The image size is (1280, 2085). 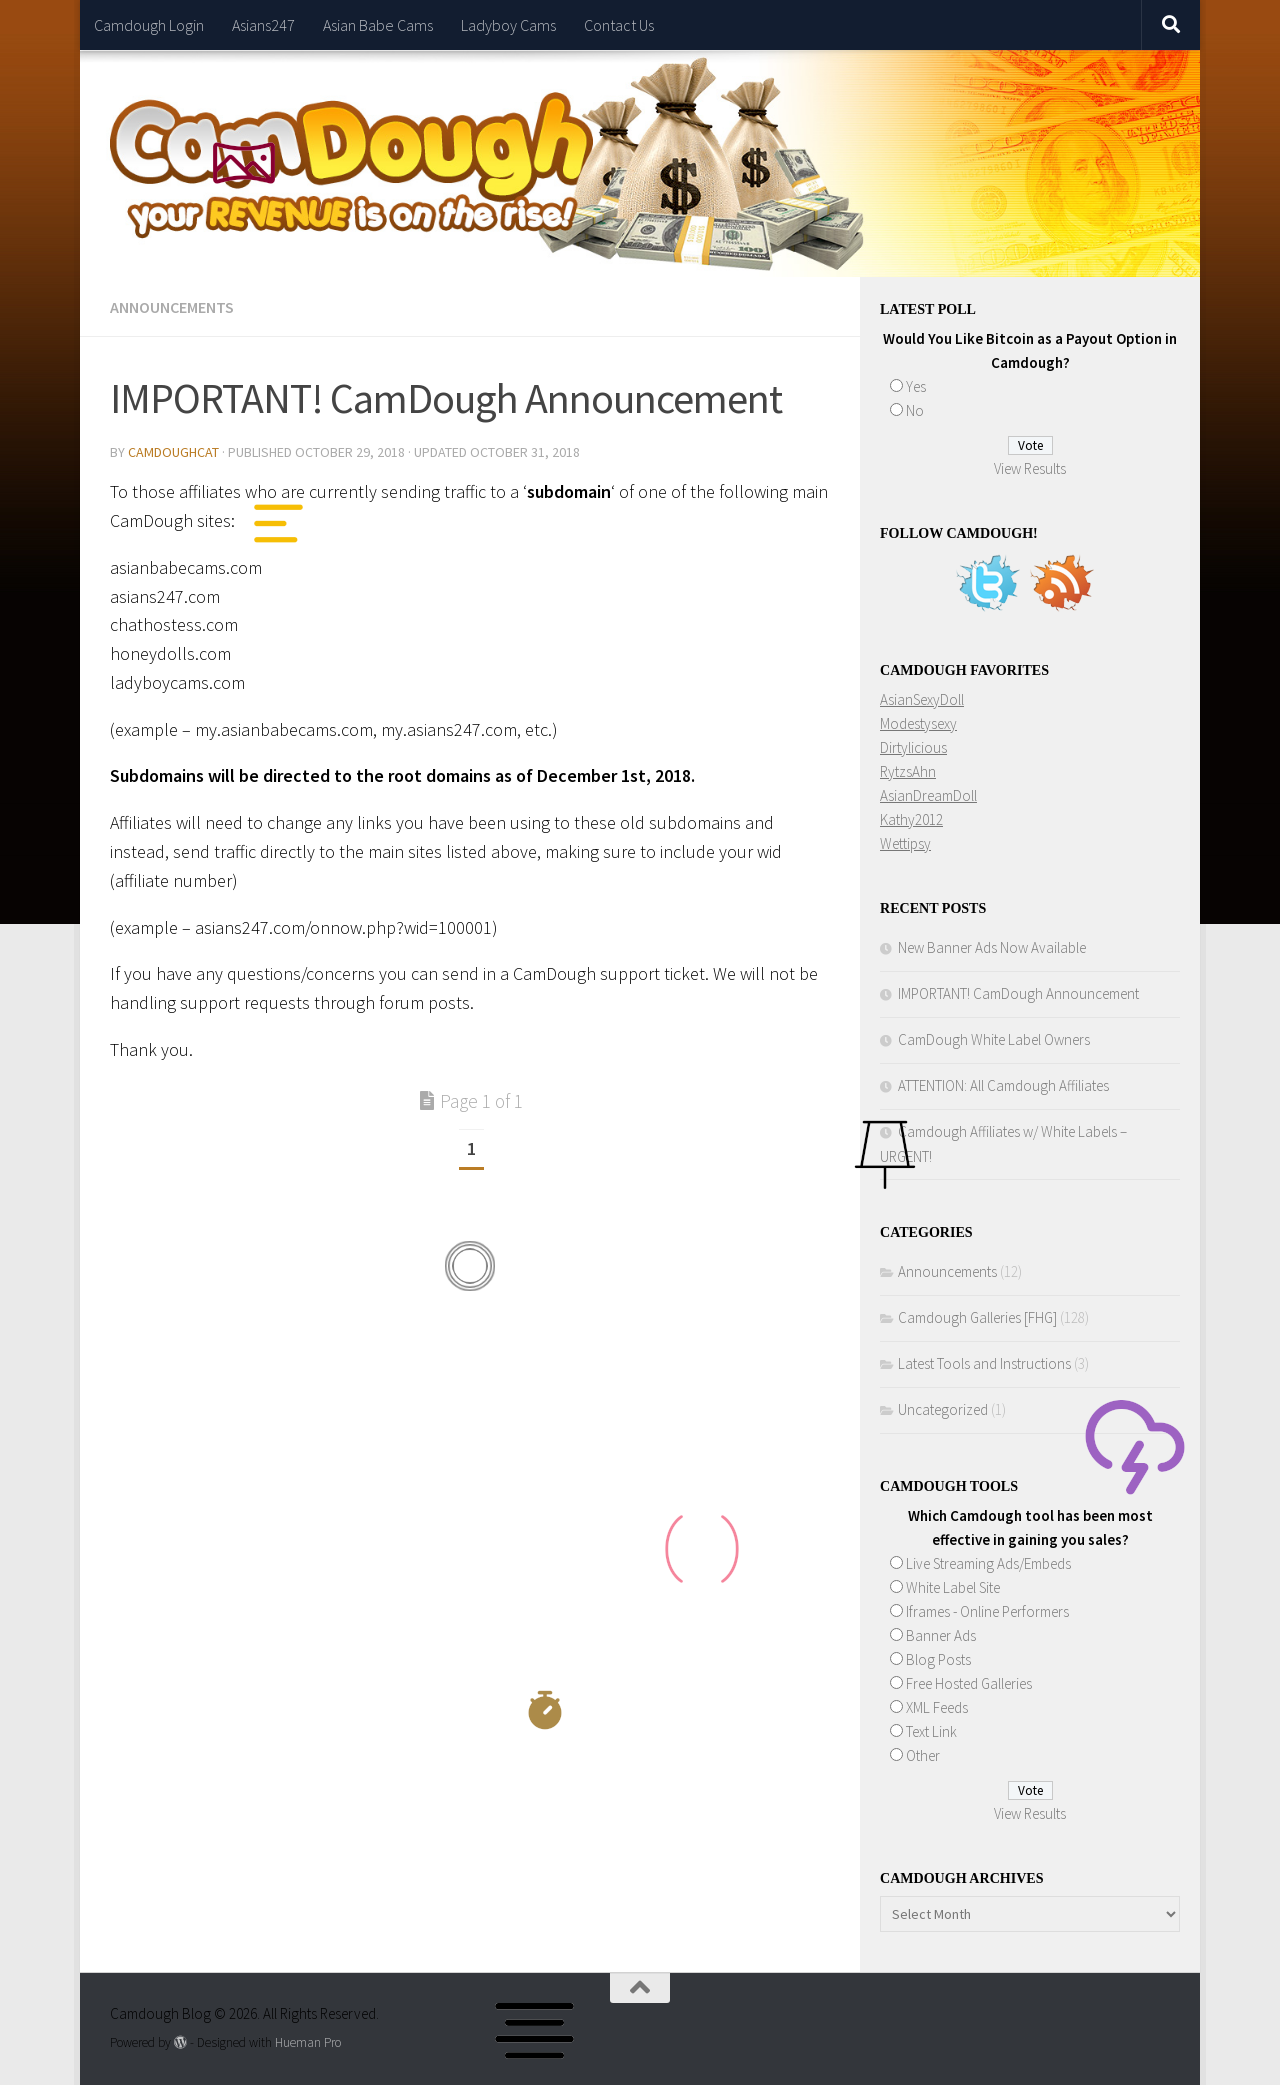 What do you see at coordinates (1135, 1445) in the screenshot?
I see `indicates thunderstorm or severe weather conditions` at bounding box center [1135, 1445].